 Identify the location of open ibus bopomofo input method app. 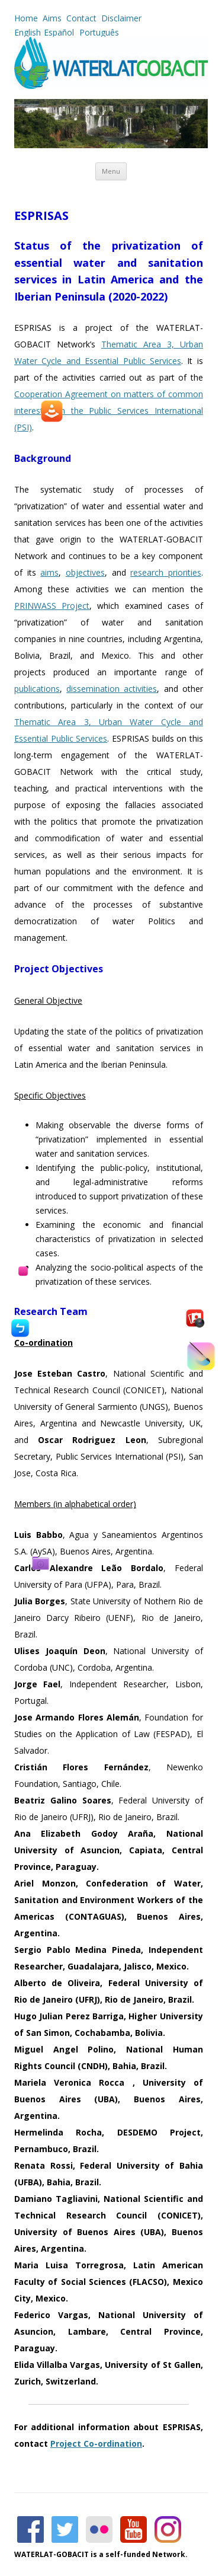
(20, 1328).